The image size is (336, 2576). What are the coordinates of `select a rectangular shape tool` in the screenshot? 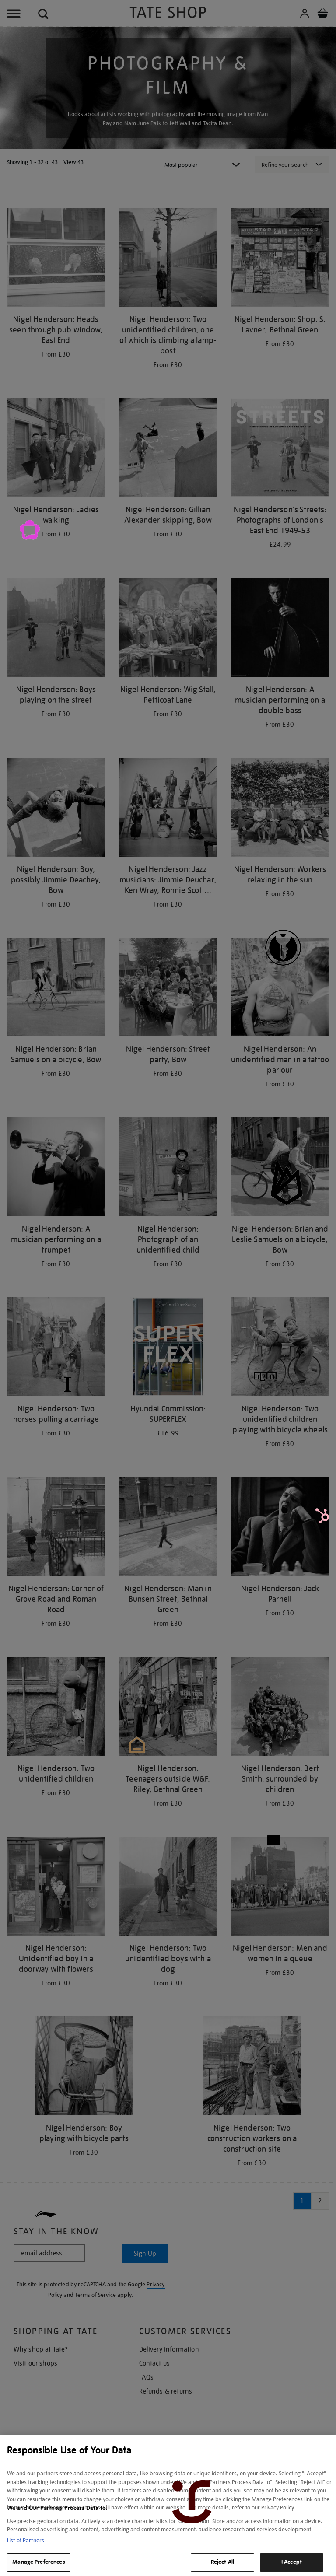 It's located at (274, 1840).